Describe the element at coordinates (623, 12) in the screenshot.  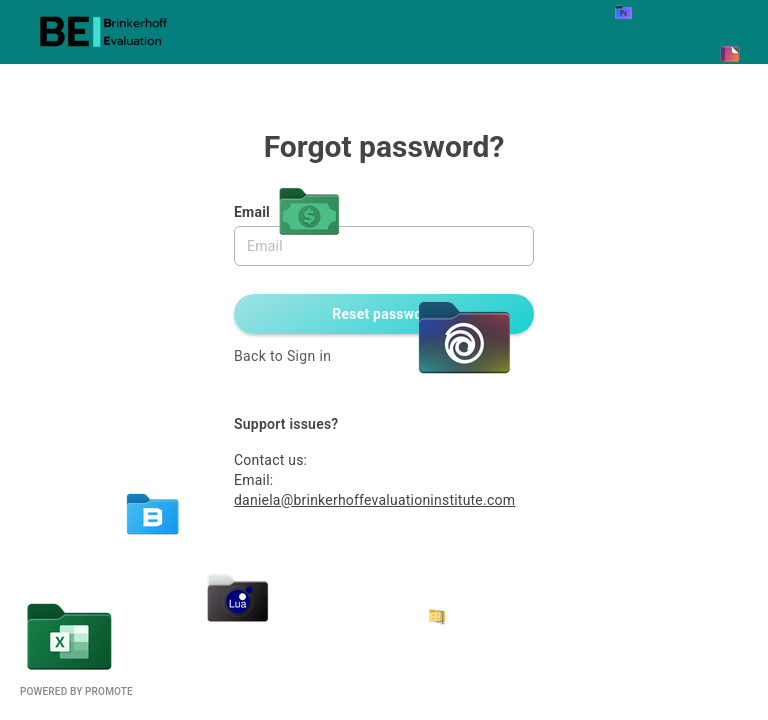
I see `open folder containing Adobe Photoshop files` at that location.